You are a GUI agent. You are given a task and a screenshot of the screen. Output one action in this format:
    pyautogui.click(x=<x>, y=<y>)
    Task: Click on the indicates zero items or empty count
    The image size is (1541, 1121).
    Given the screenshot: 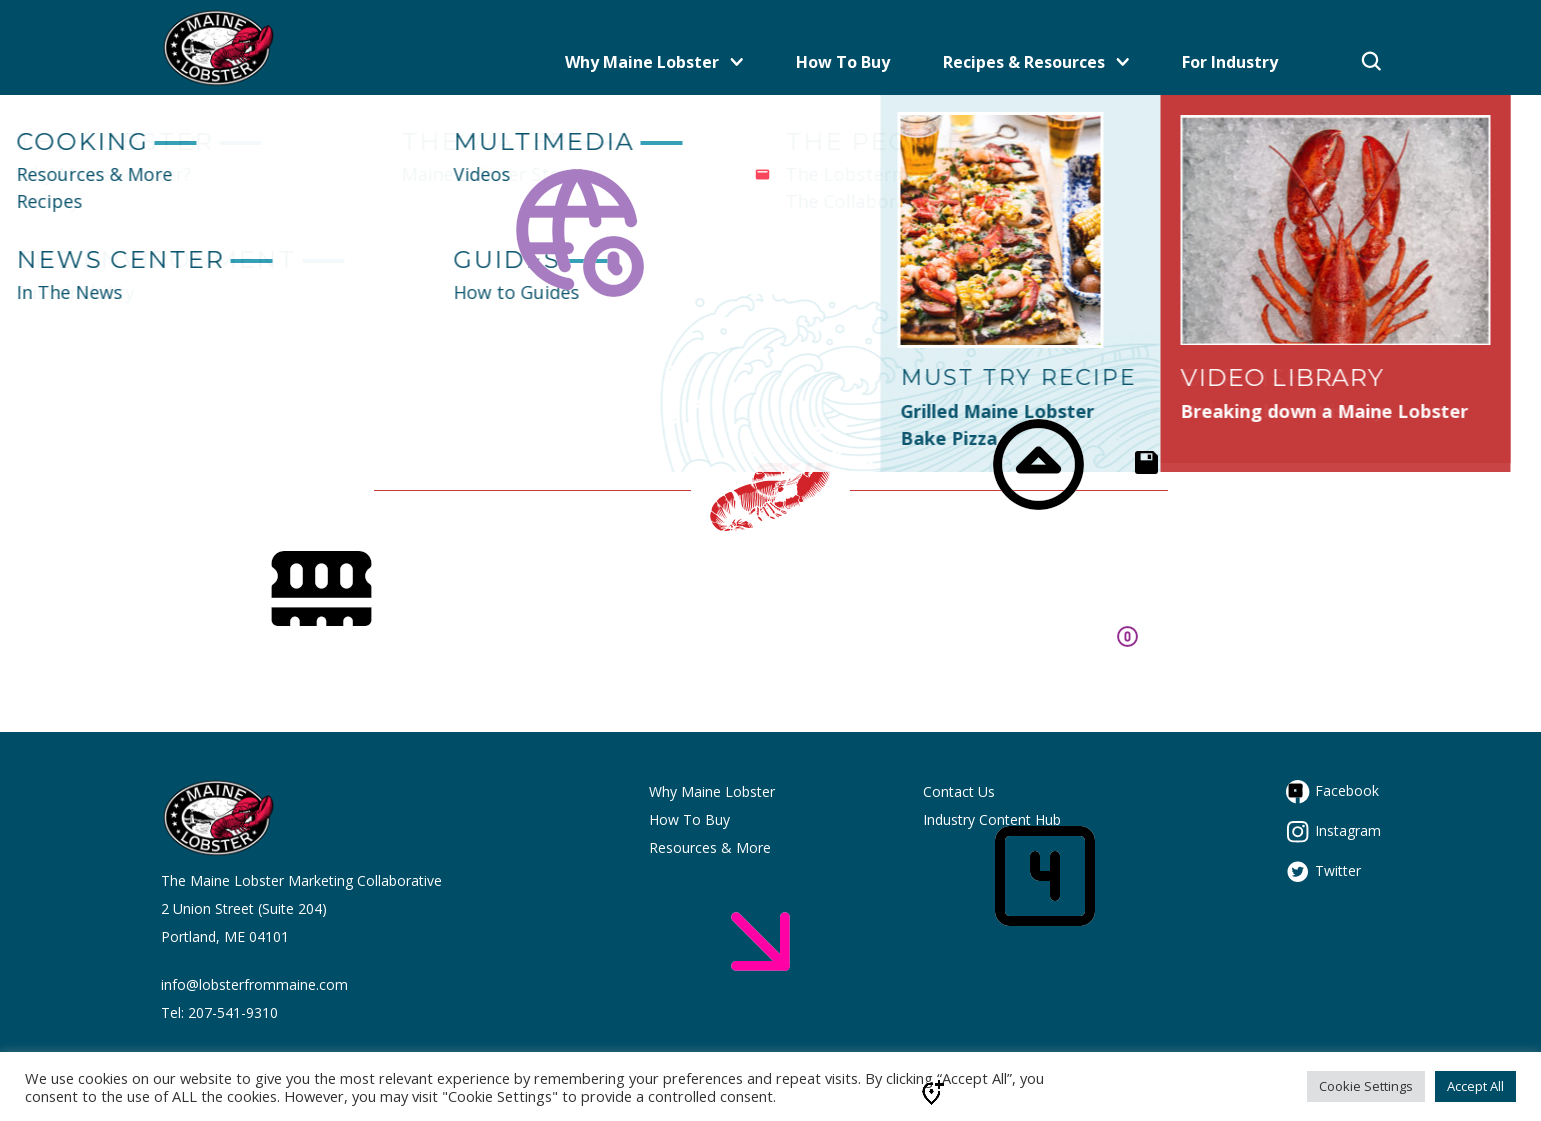 What is the action you would take?
    pyautogui.click(x=1127, y=636)
    